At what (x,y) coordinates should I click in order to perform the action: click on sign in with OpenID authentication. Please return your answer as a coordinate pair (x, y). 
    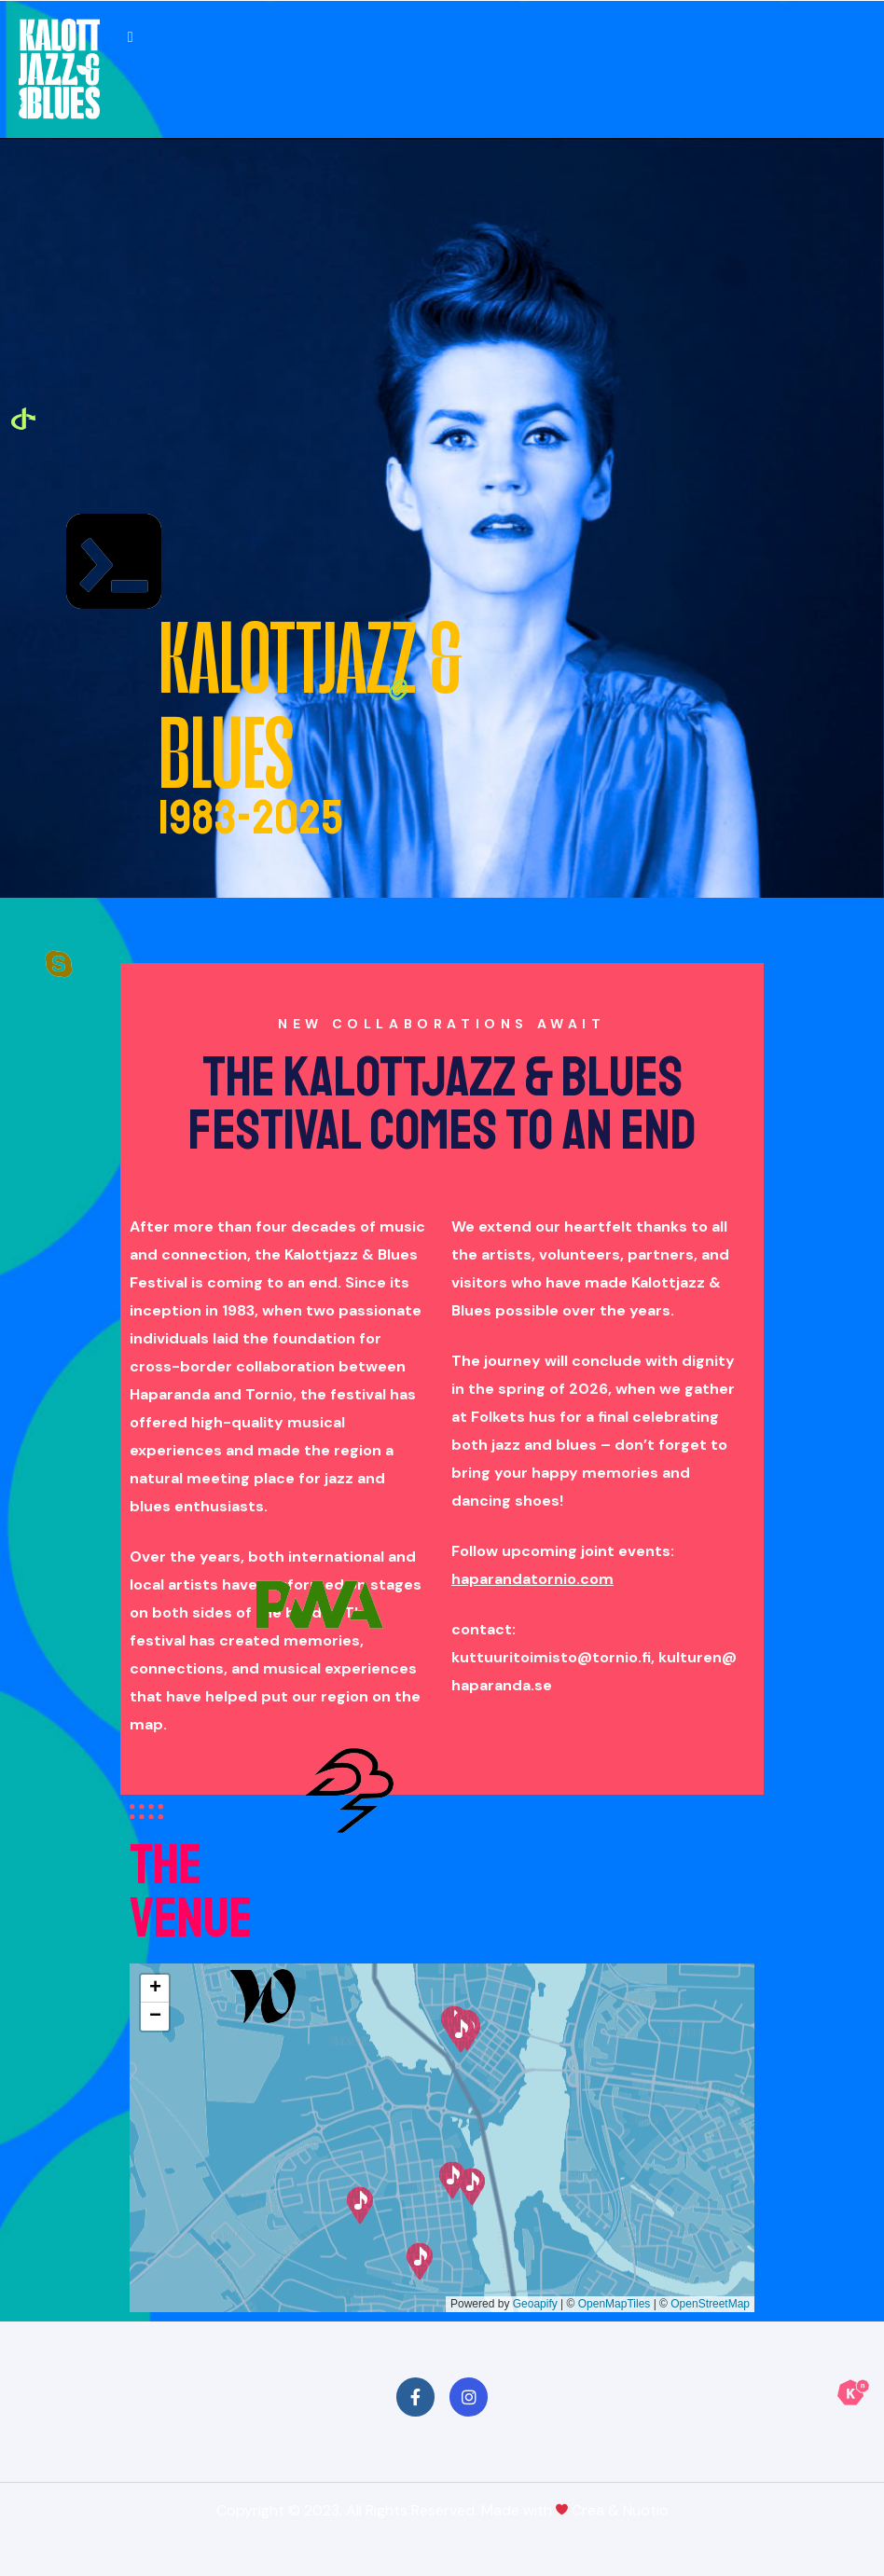
    Looking at the image, I should click on (23, 419).